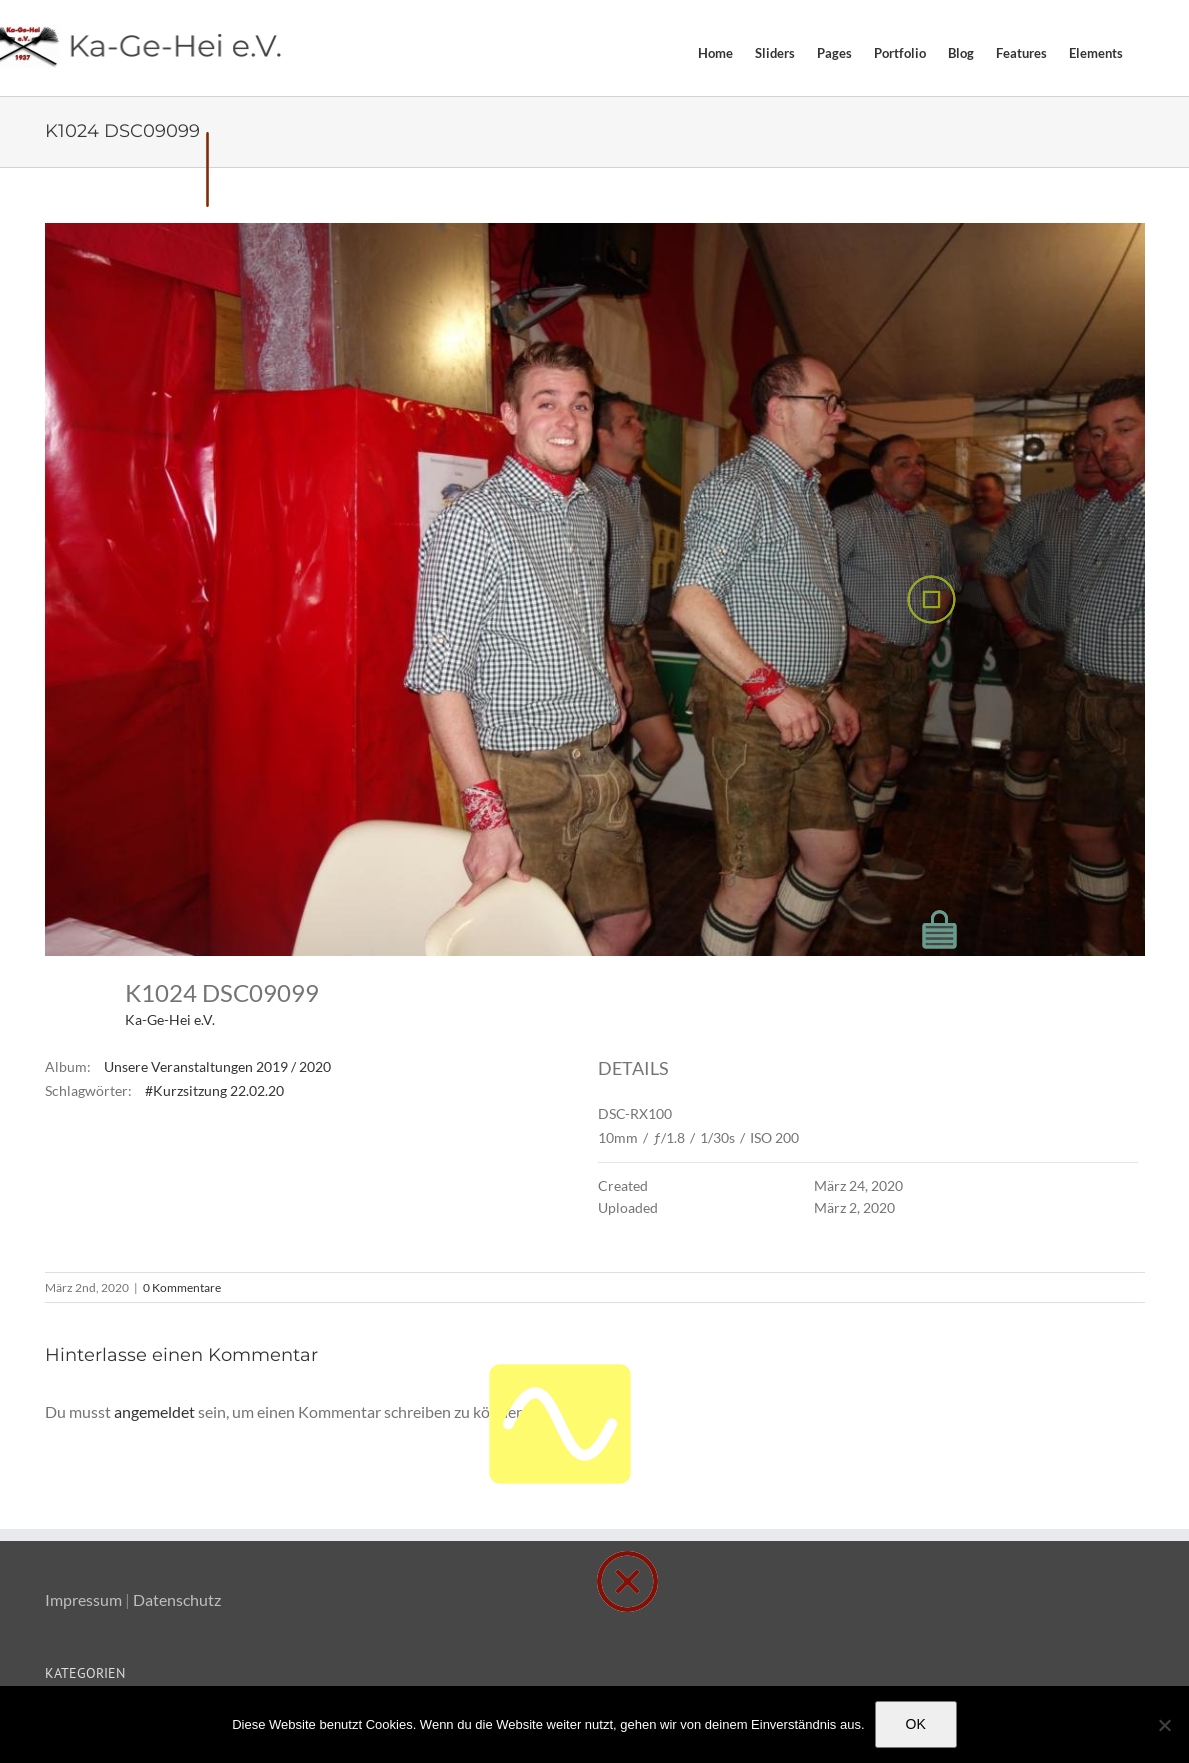  I want to click on close or dismiss a dialog, so click(627, 1581).